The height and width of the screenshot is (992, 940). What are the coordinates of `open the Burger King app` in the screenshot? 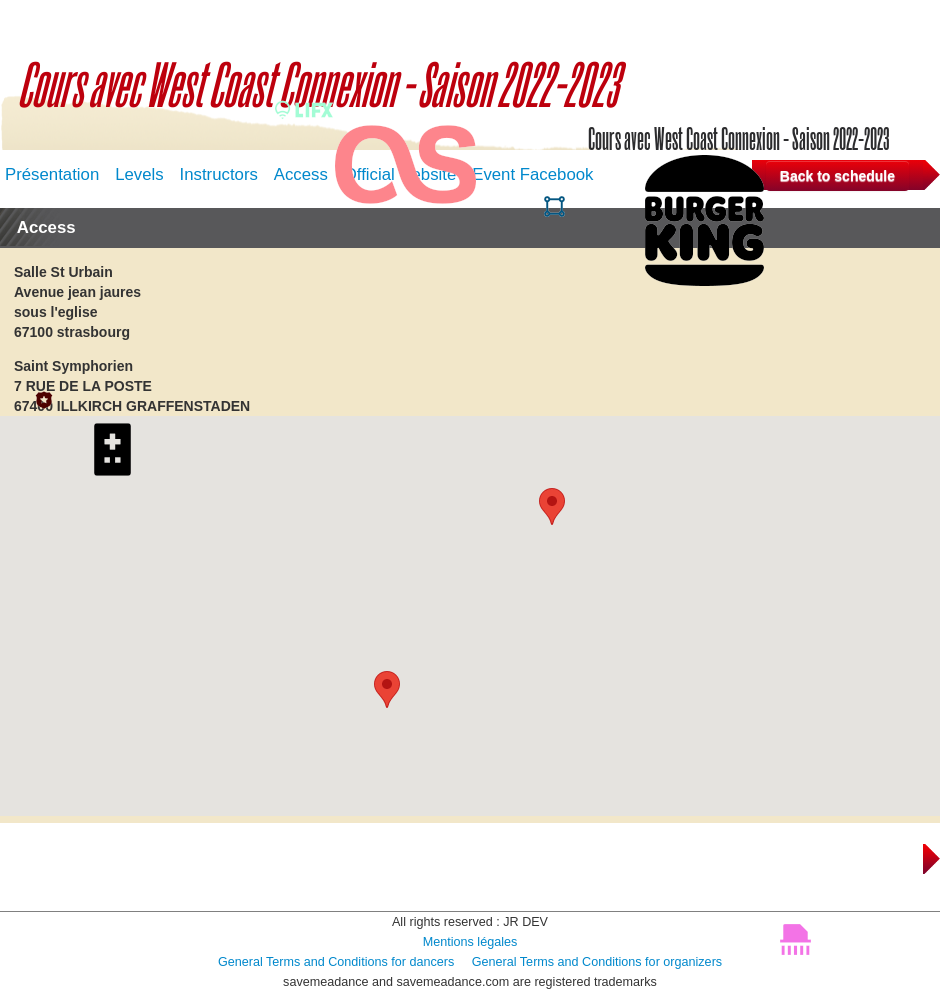 It's located at (704, 220).